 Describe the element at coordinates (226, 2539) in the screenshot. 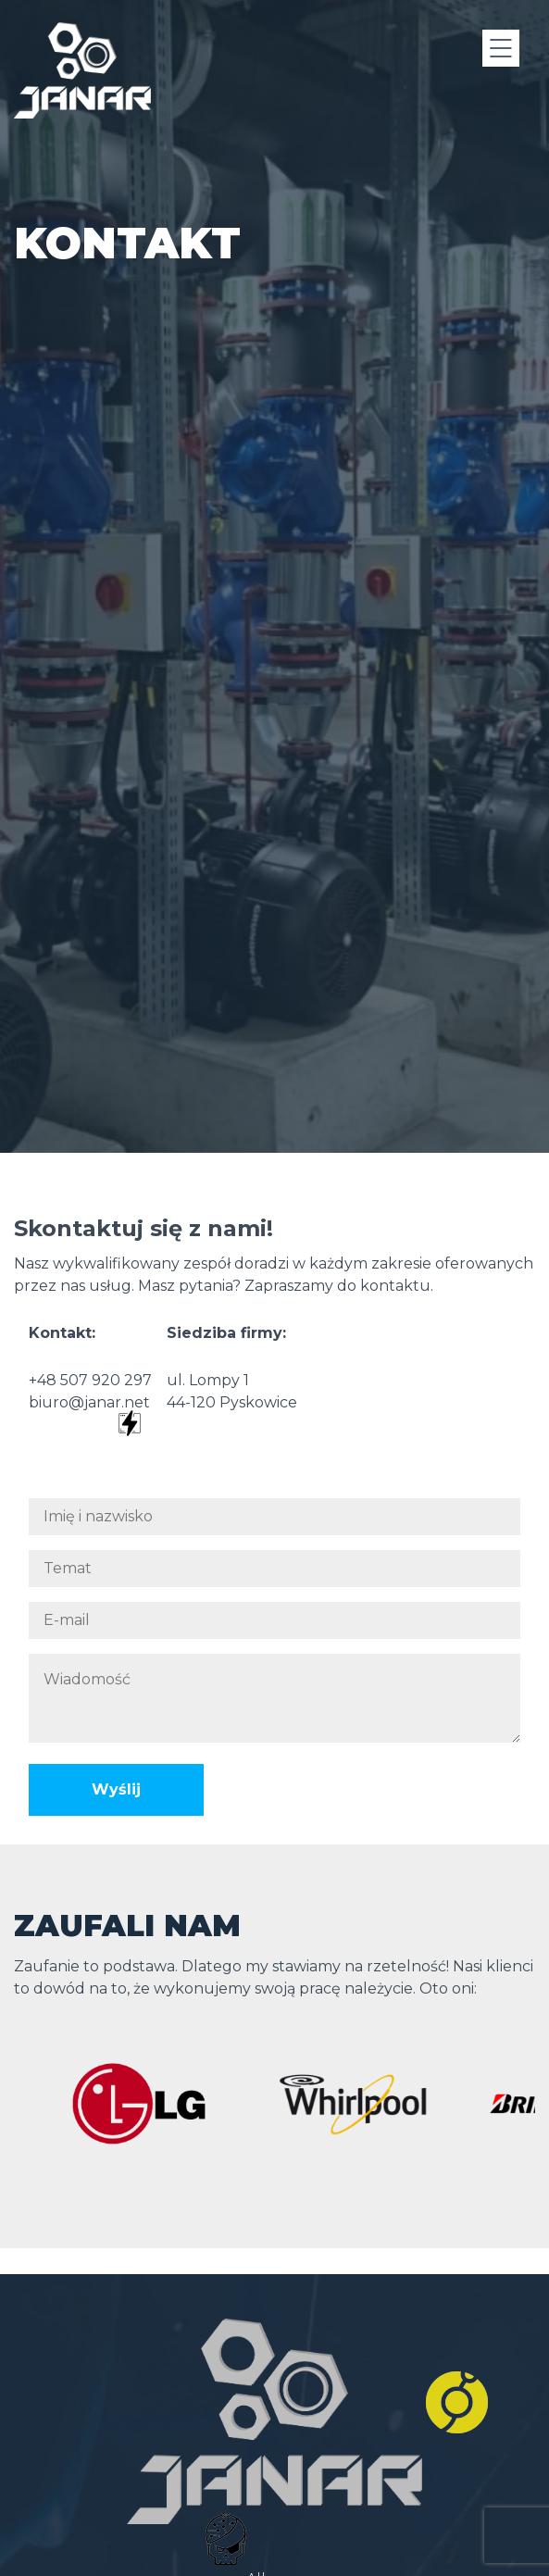

I see `visit the Root Me cybersecurity learning platform` at that location.